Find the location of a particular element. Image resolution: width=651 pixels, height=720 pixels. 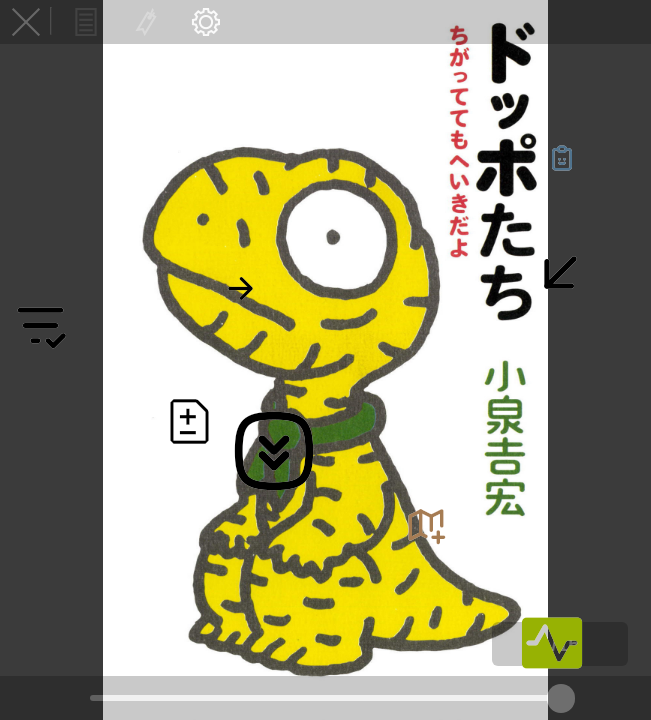

navigate to the bottom-left corner is located at coordinates (560, 272).